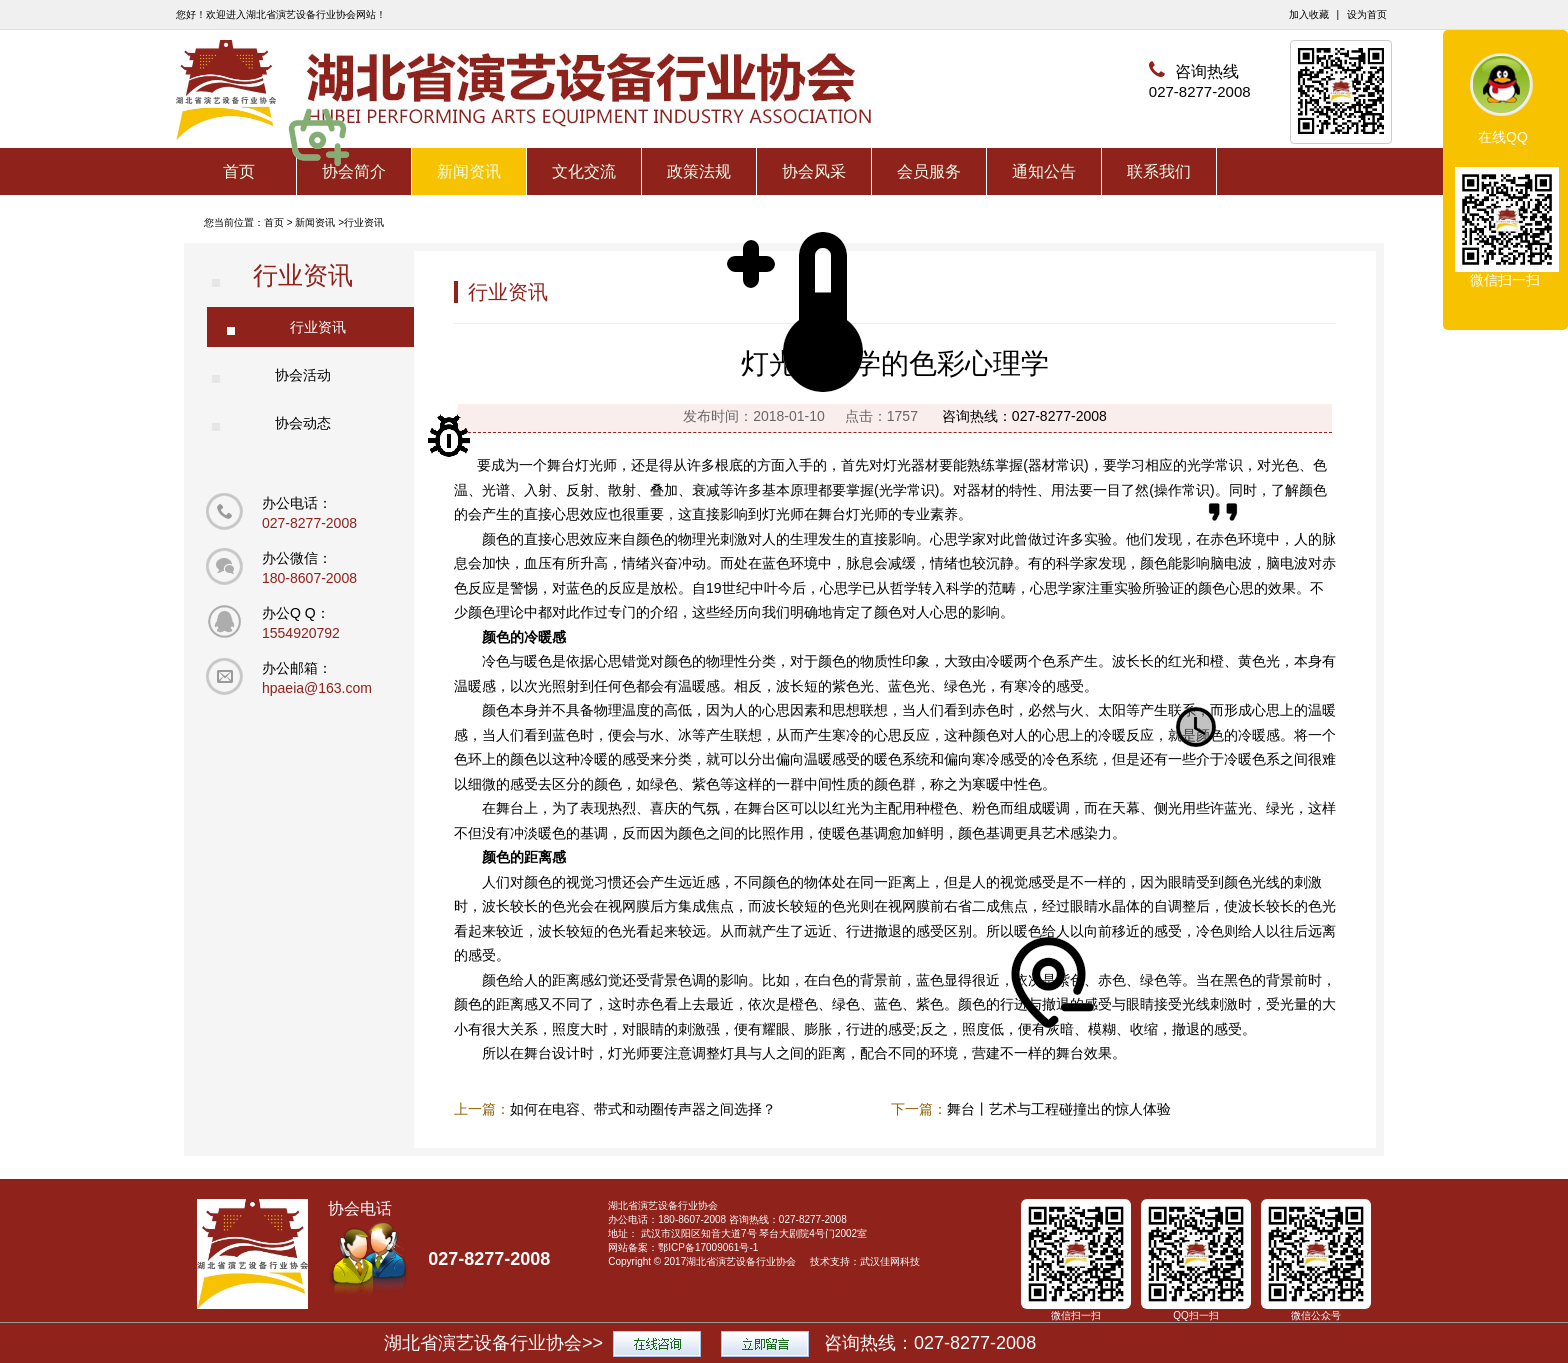  I want to click on add item to shopping basket, so click(317, 134).